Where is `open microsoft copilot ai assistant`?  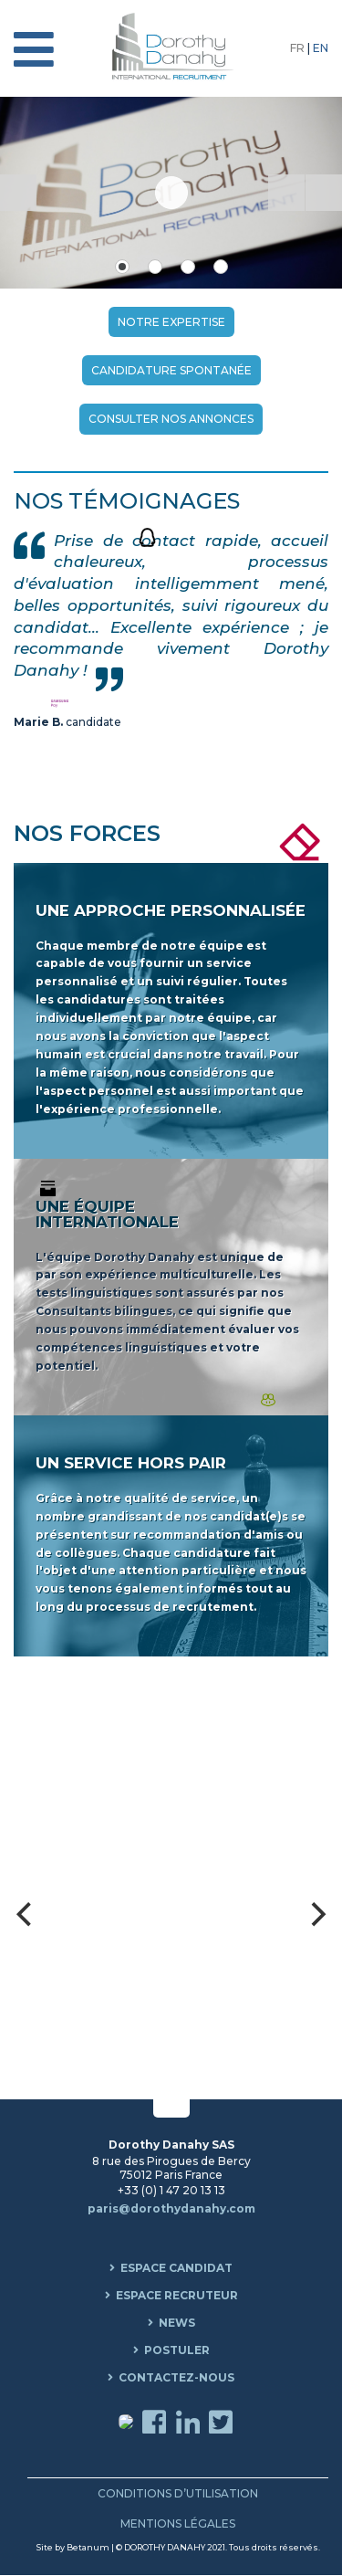
open microsoft copilot ai assistant is located at coordinates (268, 1400).